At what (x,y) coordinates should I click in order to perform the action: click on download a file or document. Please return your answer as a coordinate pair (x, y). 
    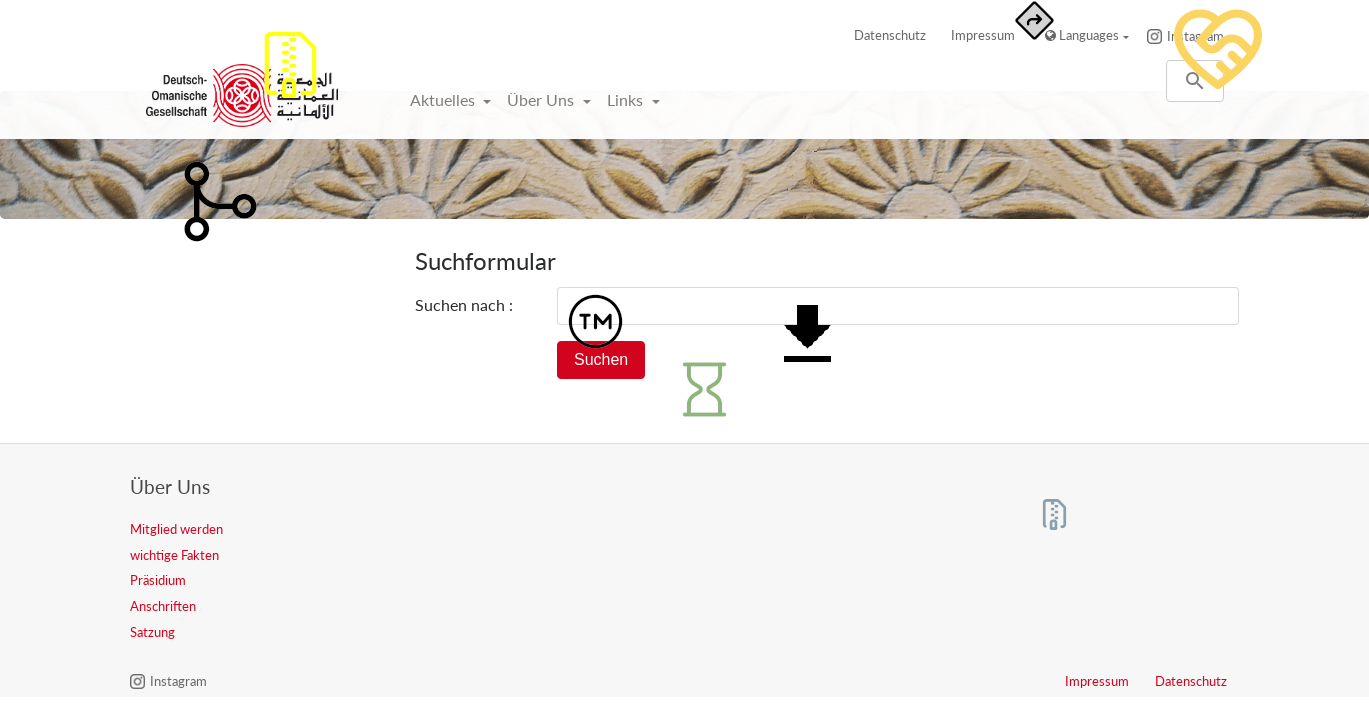
    Looking at the image, I should click on (807, 335).